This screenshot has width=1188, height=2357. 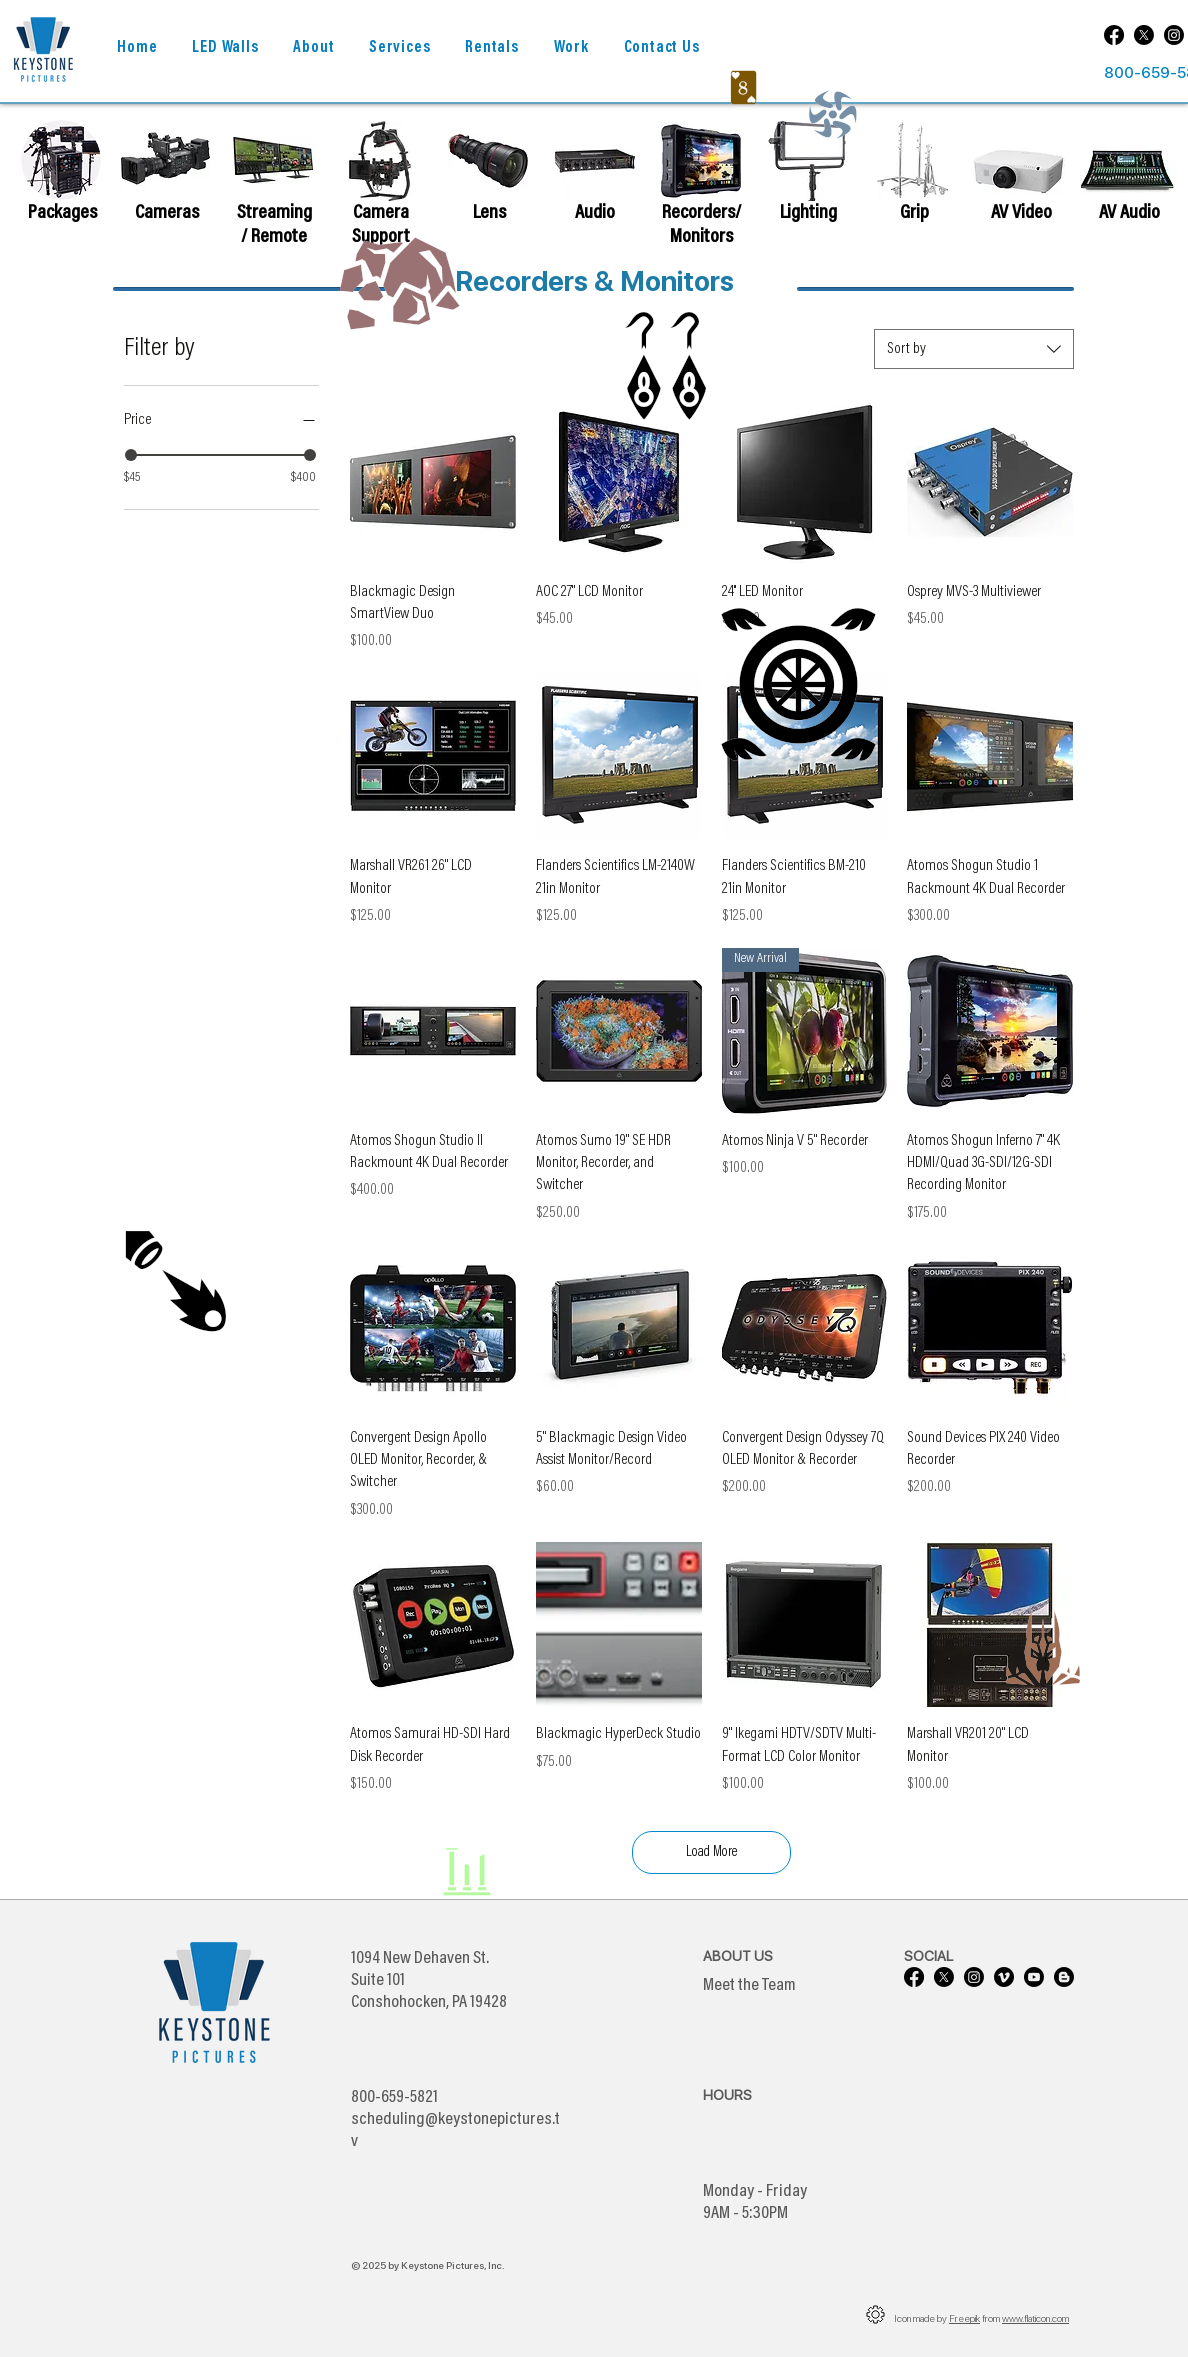 I want to click on select overlord or boss character class, so click(x=1043, y=1647).